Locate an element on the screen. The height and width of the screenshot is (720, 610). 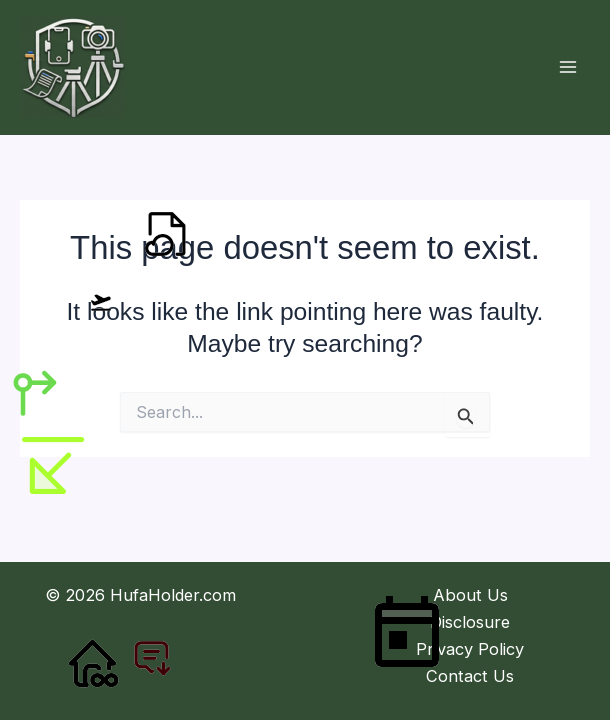
access cloud-synced files is located at coordinates (167, 234).